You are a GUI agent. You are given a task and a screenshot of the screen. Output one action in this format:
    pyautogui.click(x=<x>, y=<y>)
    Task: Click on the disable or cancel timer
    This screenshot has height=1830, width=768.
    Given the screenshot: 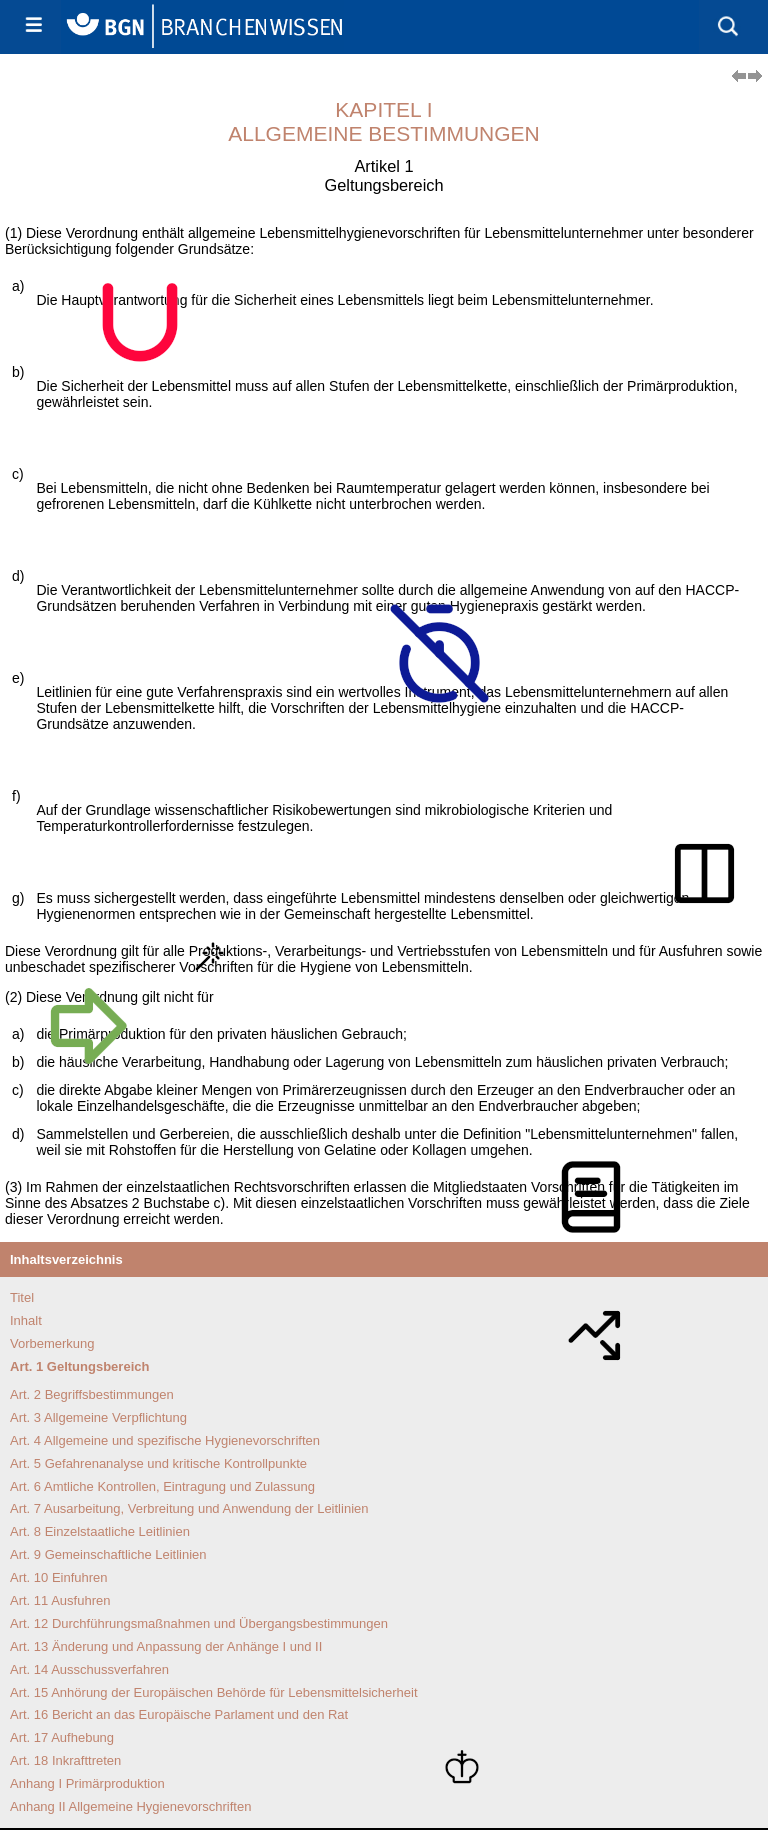 What is the action you would take?
    pyautogui.click(x=439, y=653)
    